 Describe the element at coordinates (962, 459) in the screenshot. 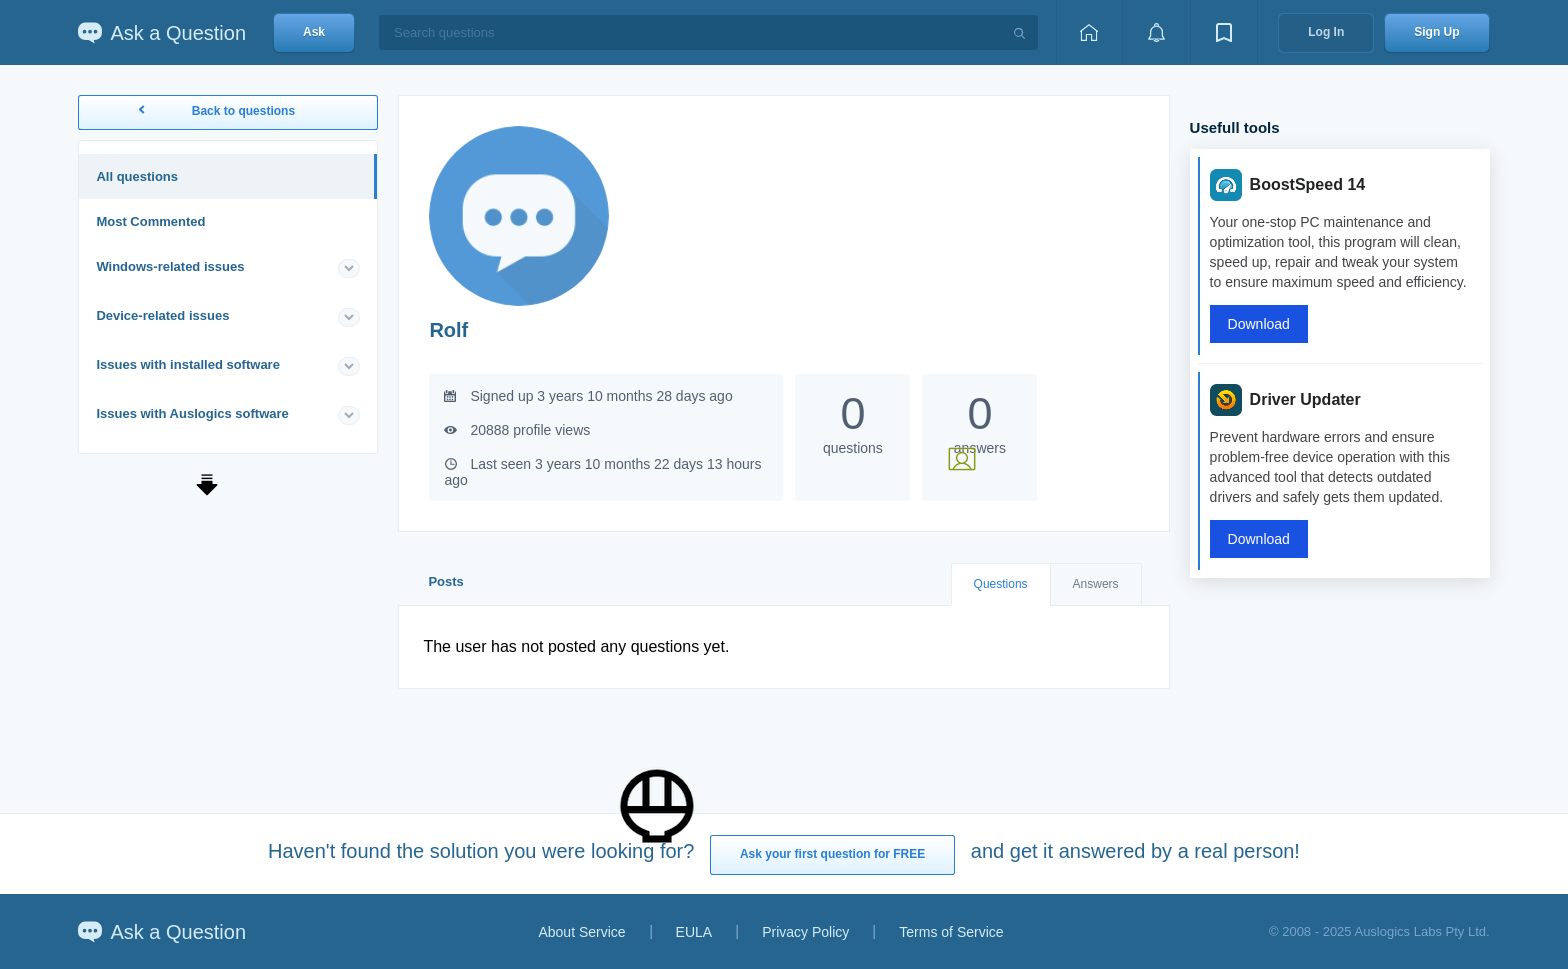

I see `view user profile` at that location.